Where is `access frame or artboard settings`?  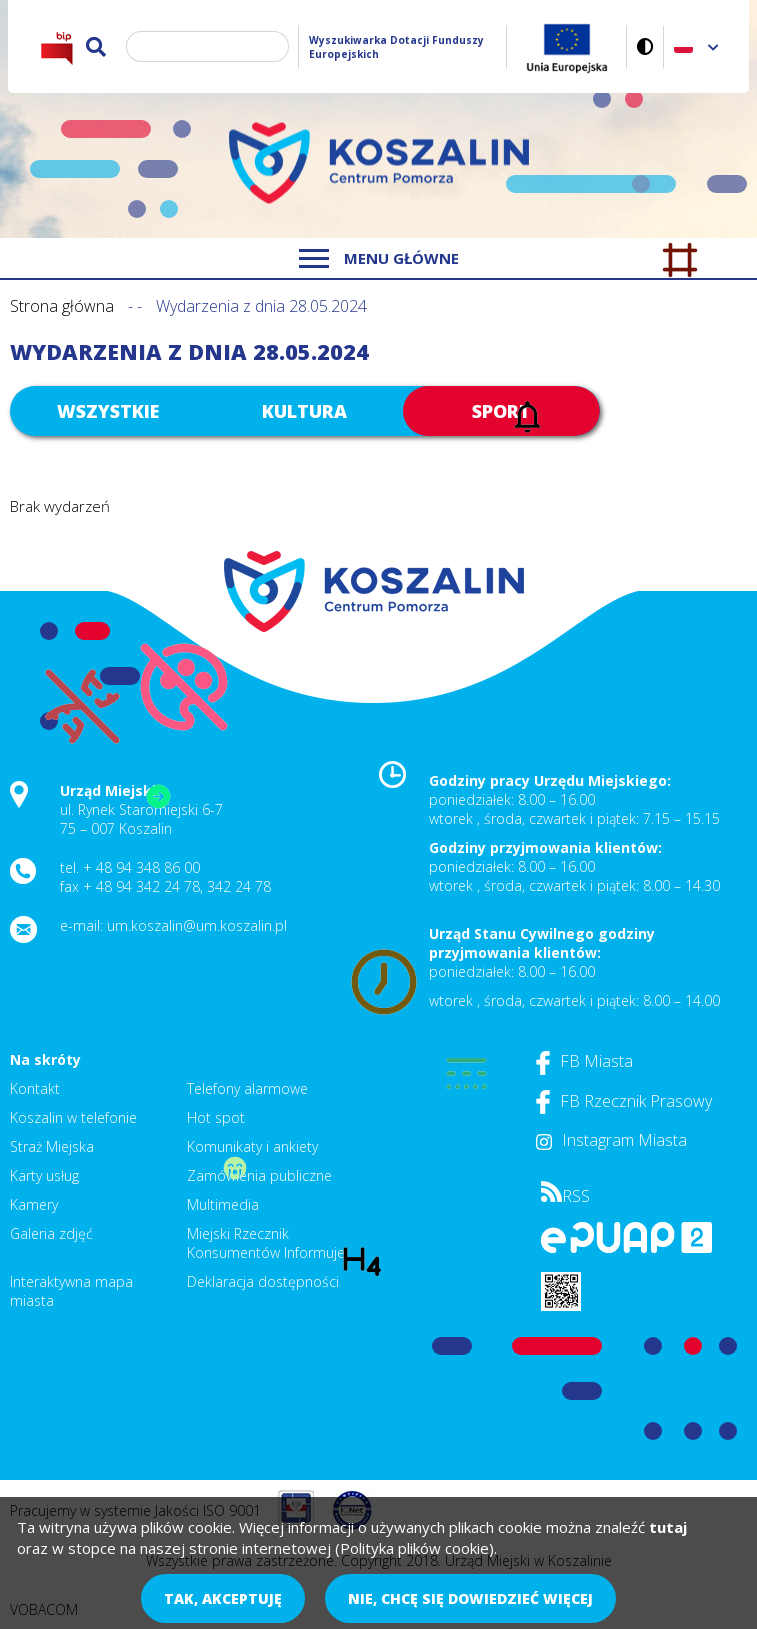 access frame or artboard settings is located at coordinates (680, 260).